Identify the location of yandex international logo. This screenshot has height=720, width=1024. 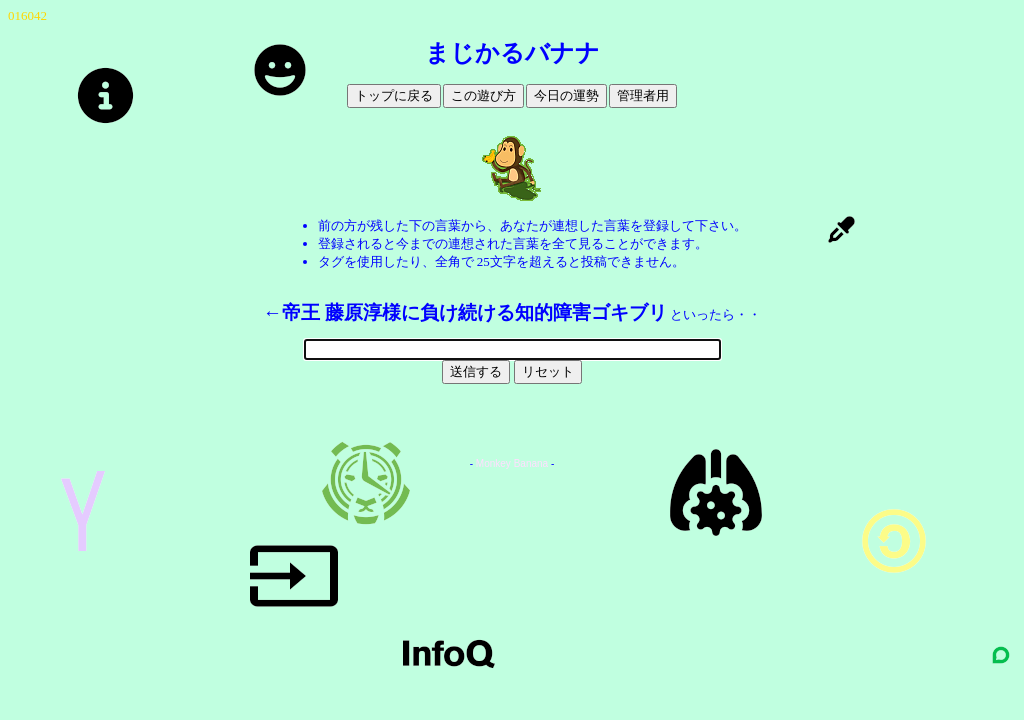
(83, 511).